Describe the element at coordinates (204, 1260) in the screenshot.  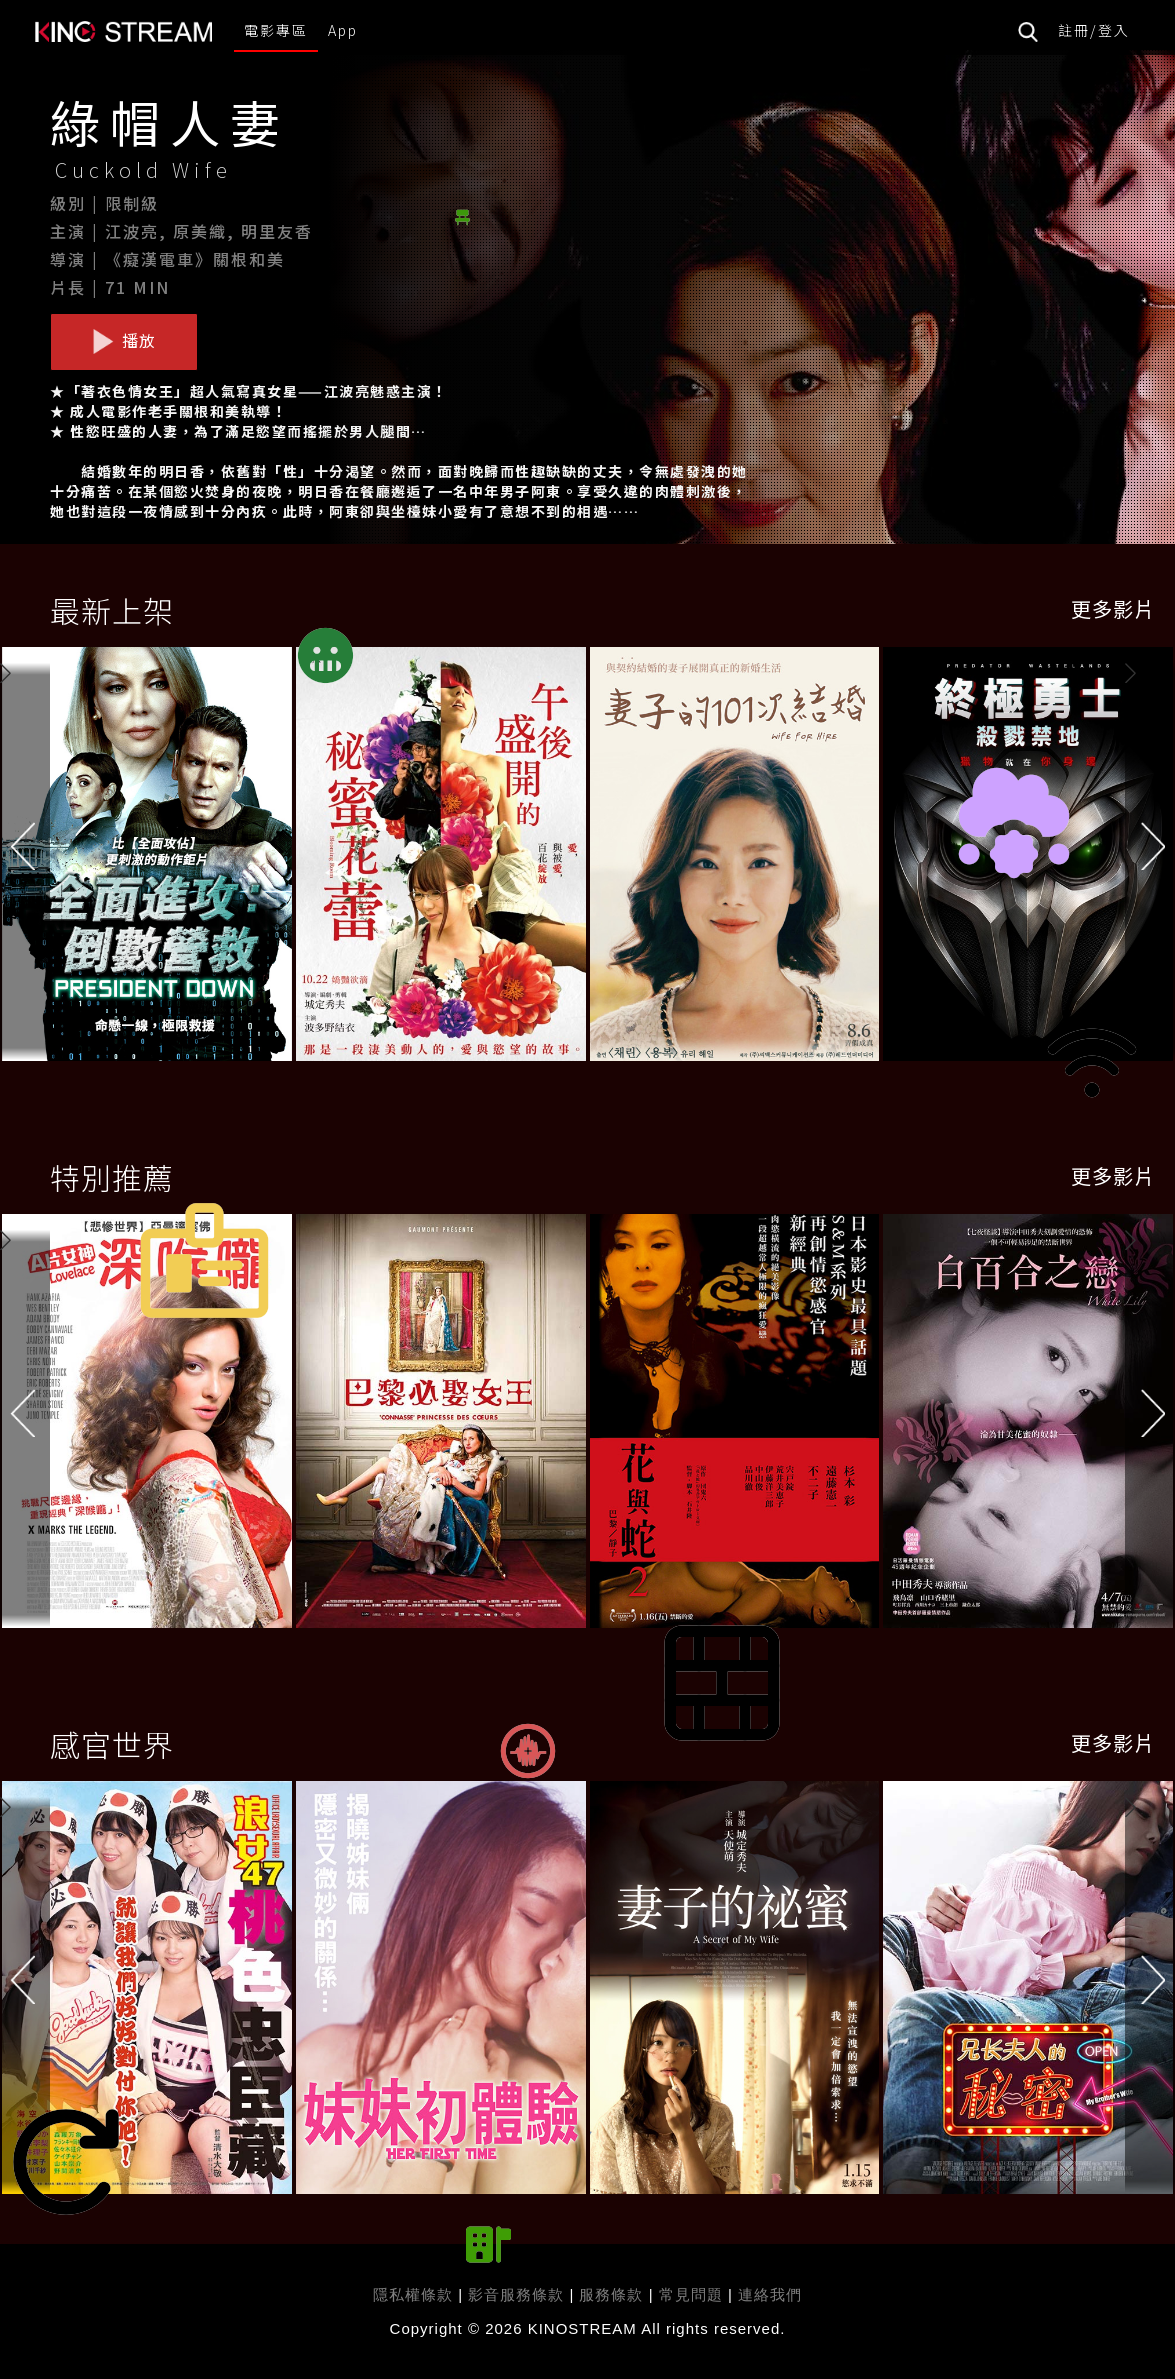
I see `view user identification or credentials` at that location.